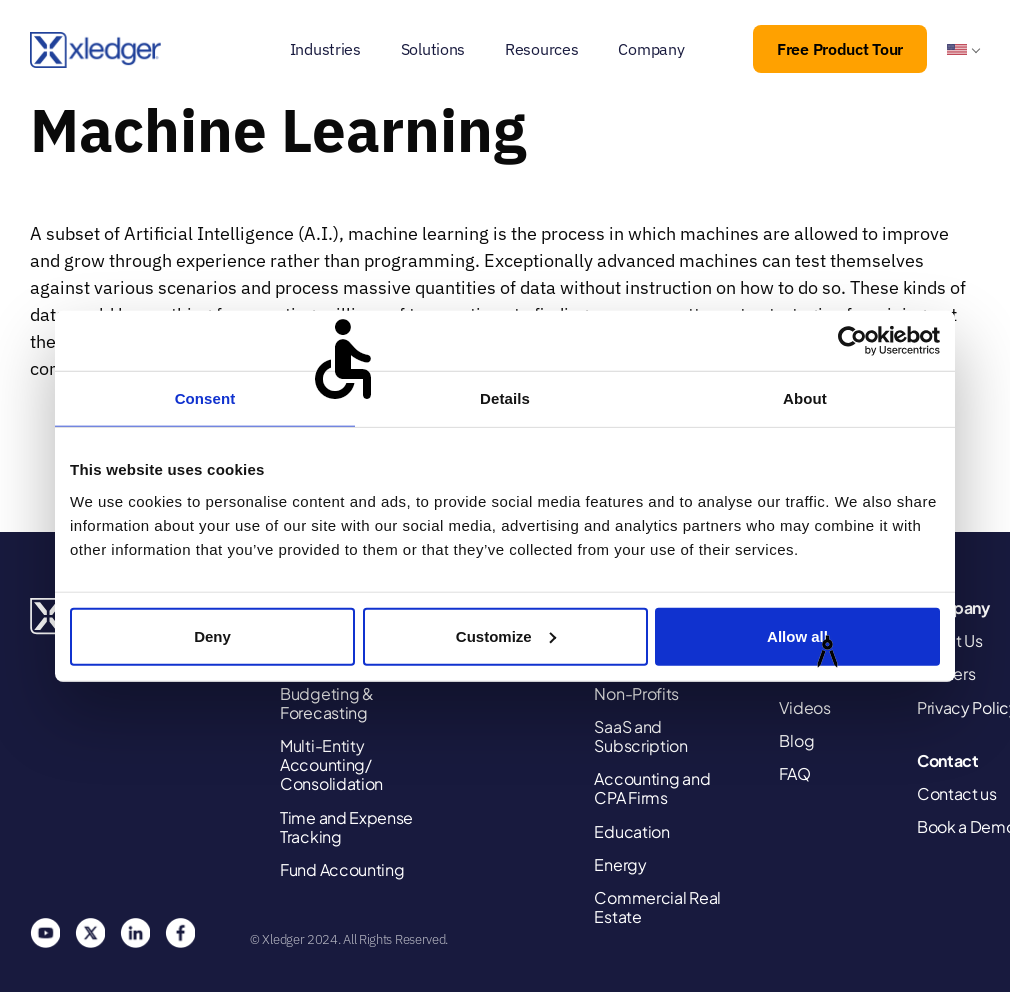  Describe the element at coordinates (343, 359) in the screenshot. I see `indicates wheelchair accessibility` at that location.